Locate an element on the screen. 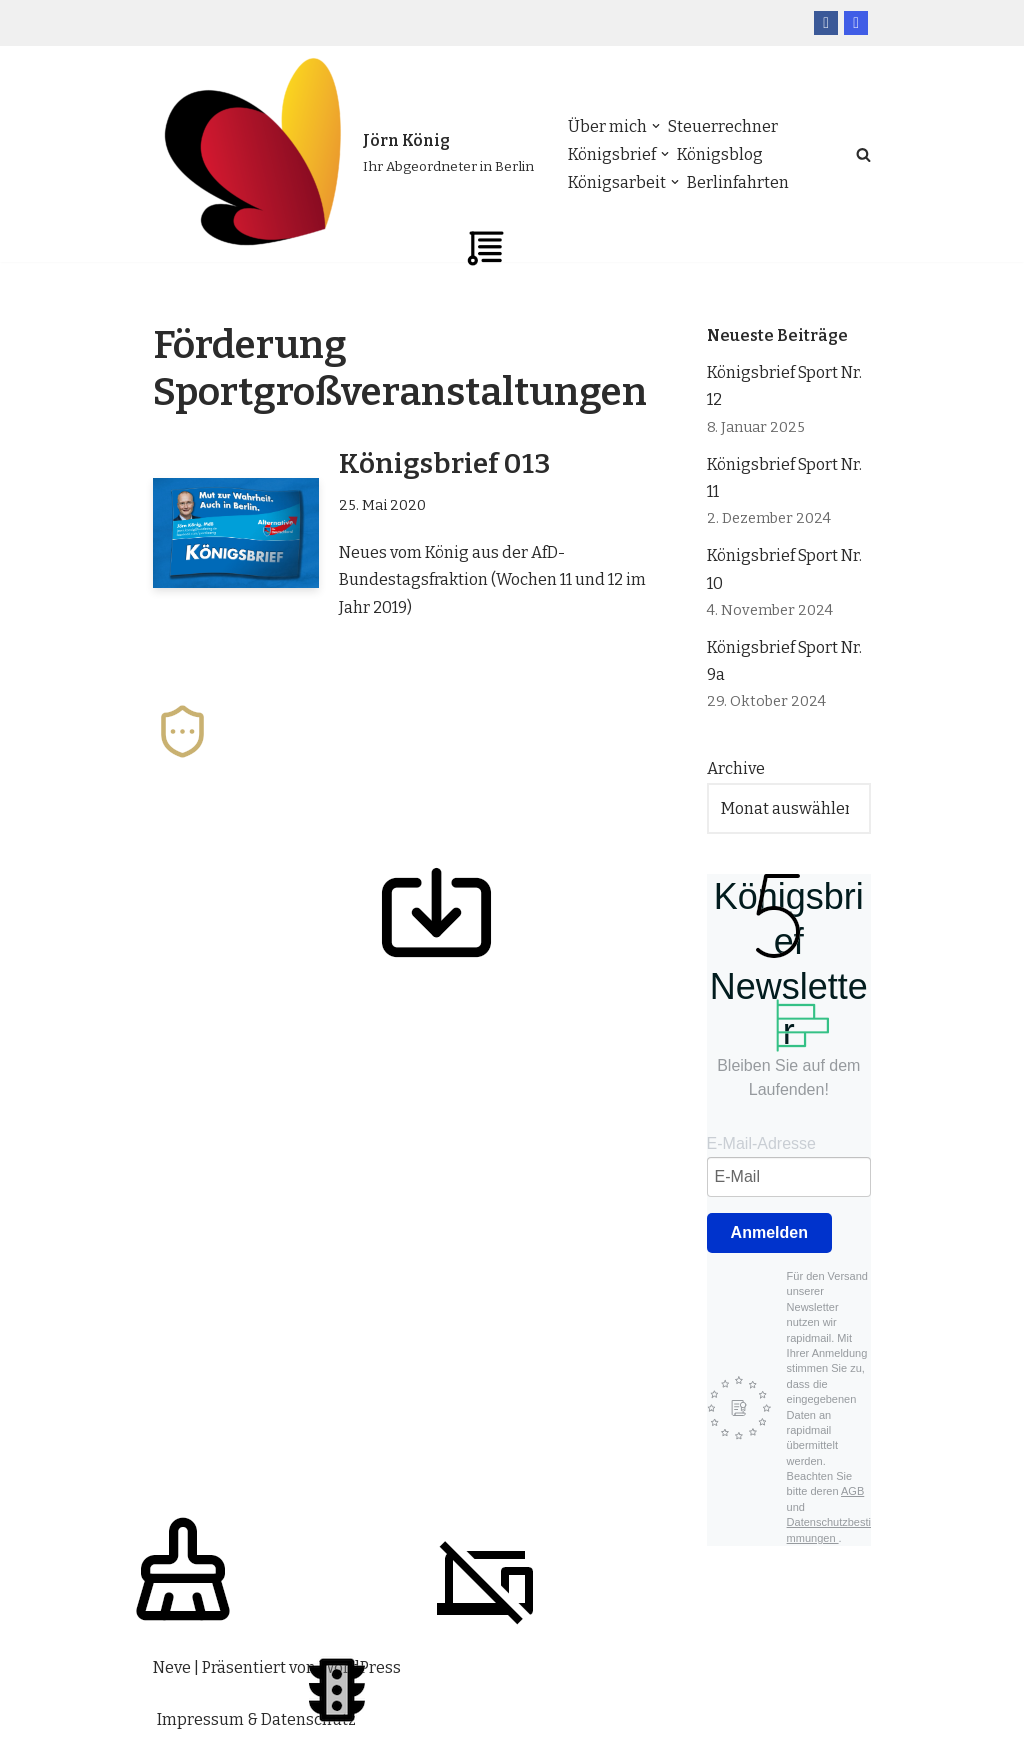 This screenshot has height=1745, width=1024. indicates the number five in a list or sequence is located at coordinates (778, 916).